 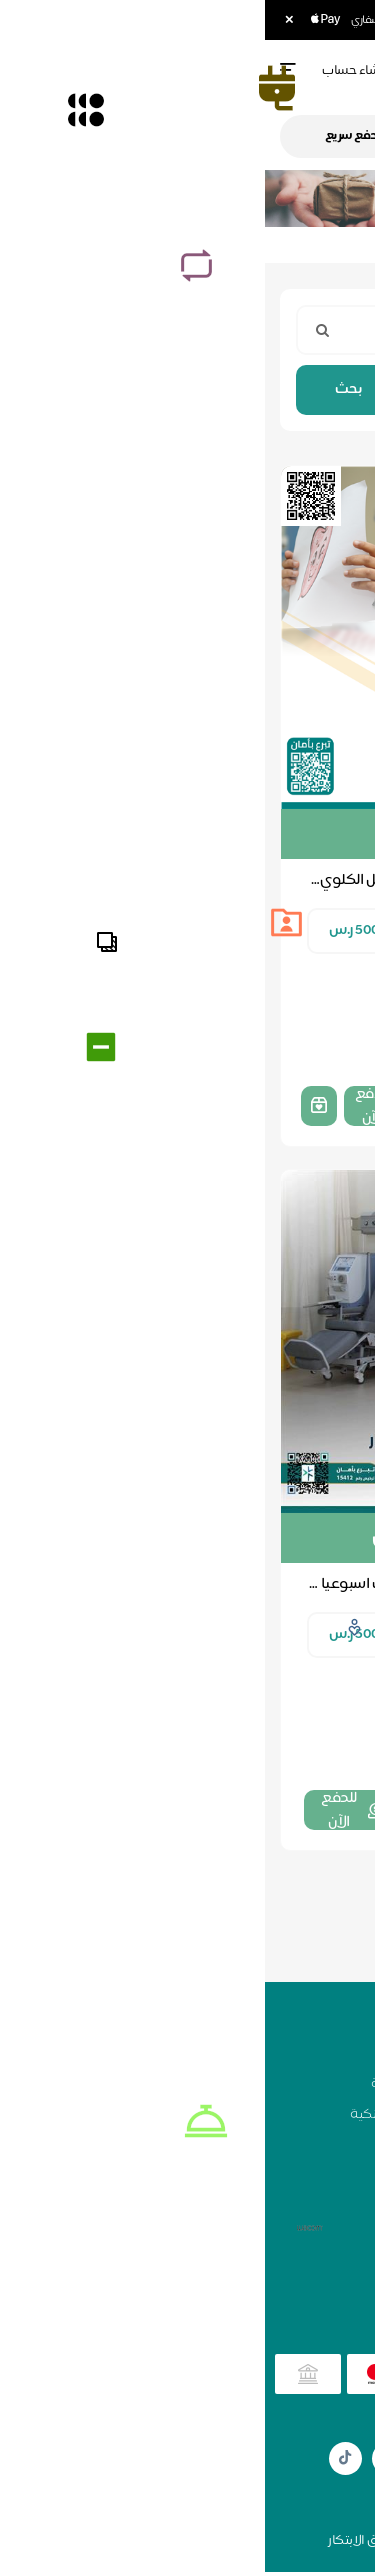 I want to click on openverse logo, so click(x=86, y=110).